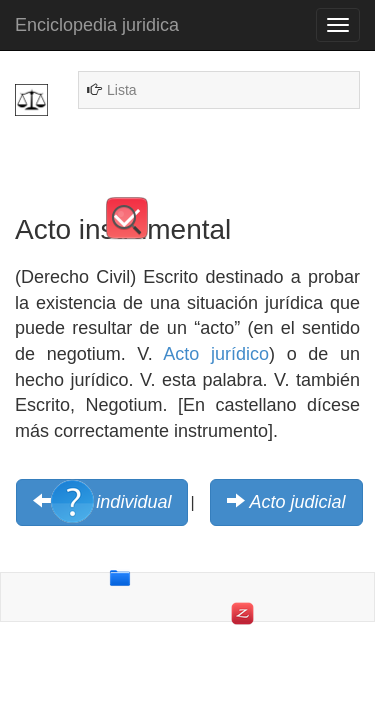  What do you see at coordinates (127, 218) in the screenshot?
I see `open dconf editor to modify system settings` at bounding box center [127, 218].